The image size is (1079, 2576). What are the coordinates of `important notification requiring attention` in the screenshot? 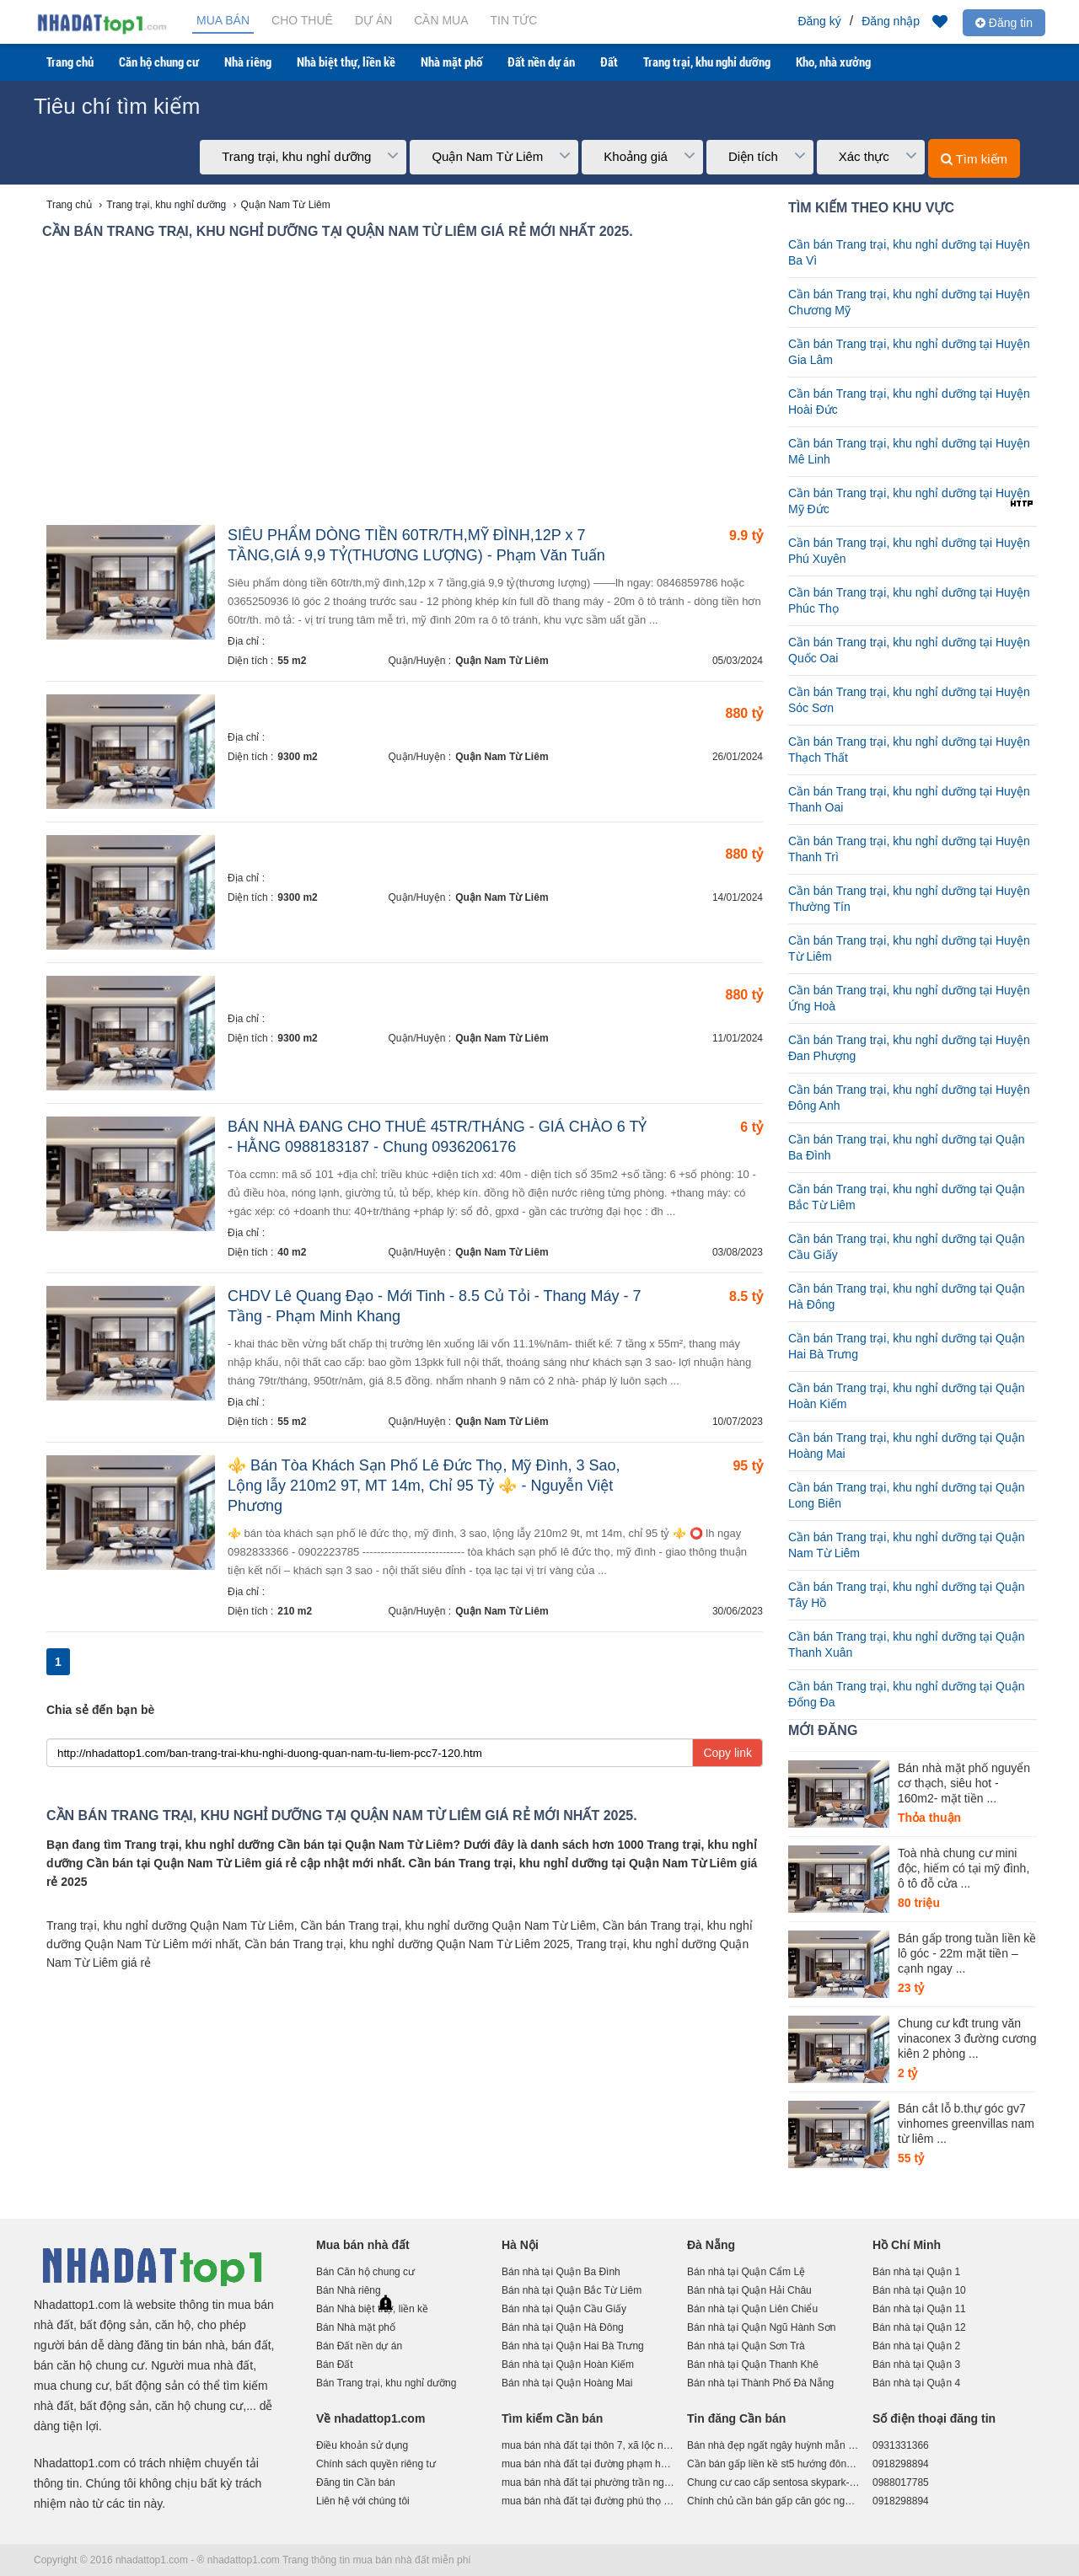 It's located at (385, 2303).